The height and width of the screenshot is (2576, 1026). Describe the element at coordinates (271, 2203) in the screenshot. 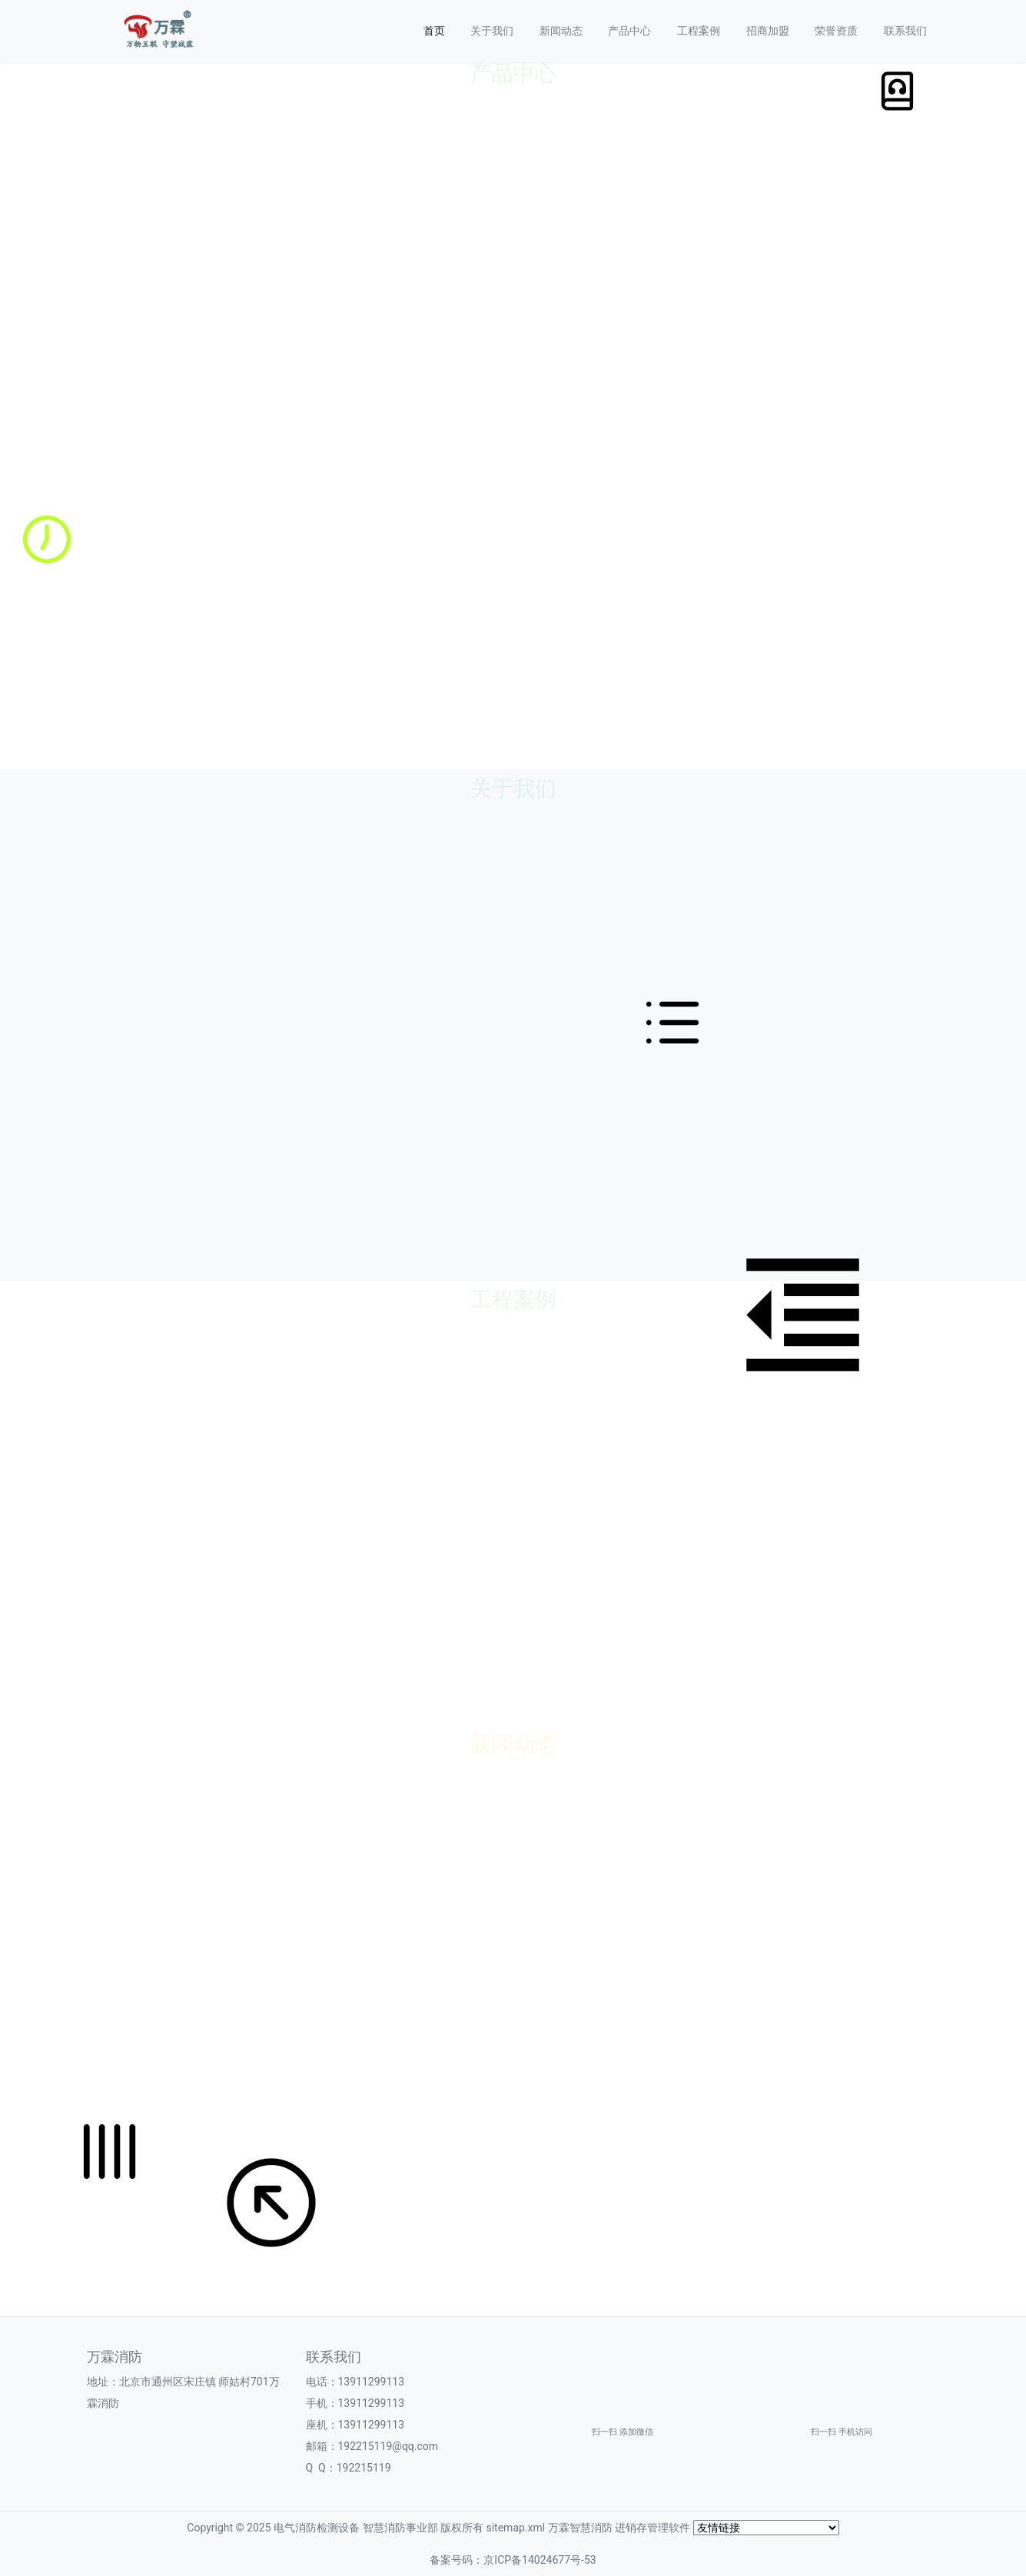

I see `navigate back to previous screen` at that location.